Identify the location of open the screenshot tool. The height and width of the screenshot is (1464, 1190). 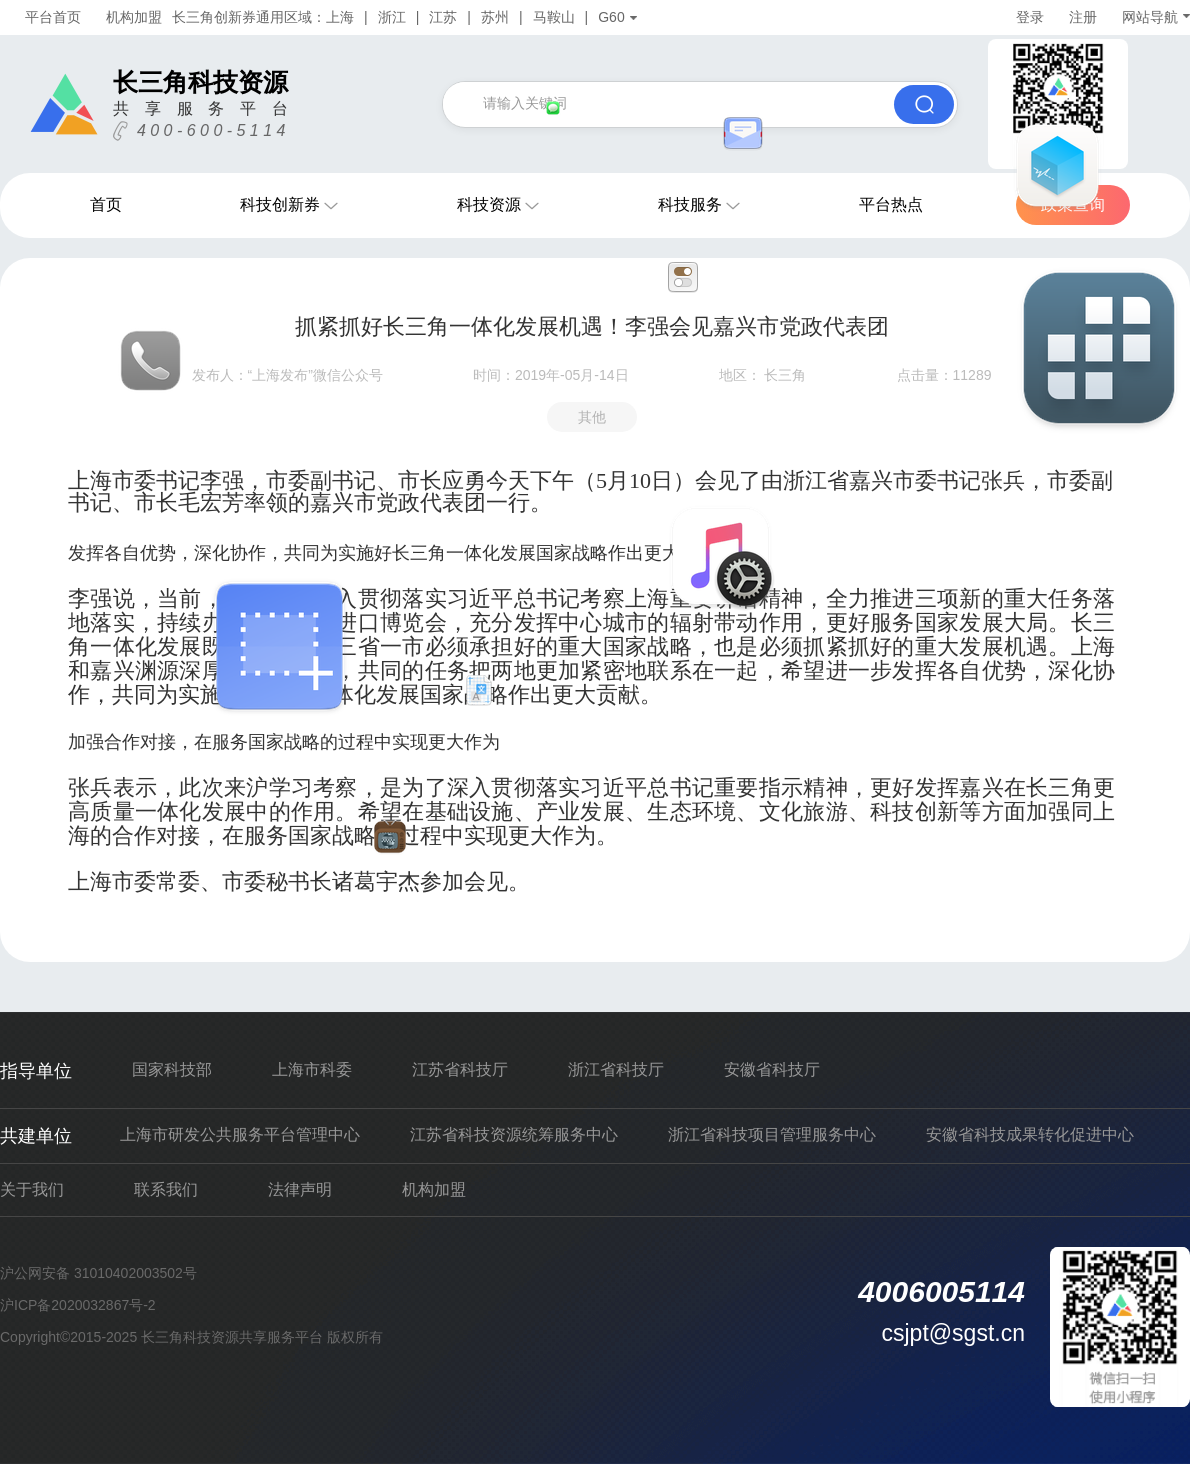
(279, 646).